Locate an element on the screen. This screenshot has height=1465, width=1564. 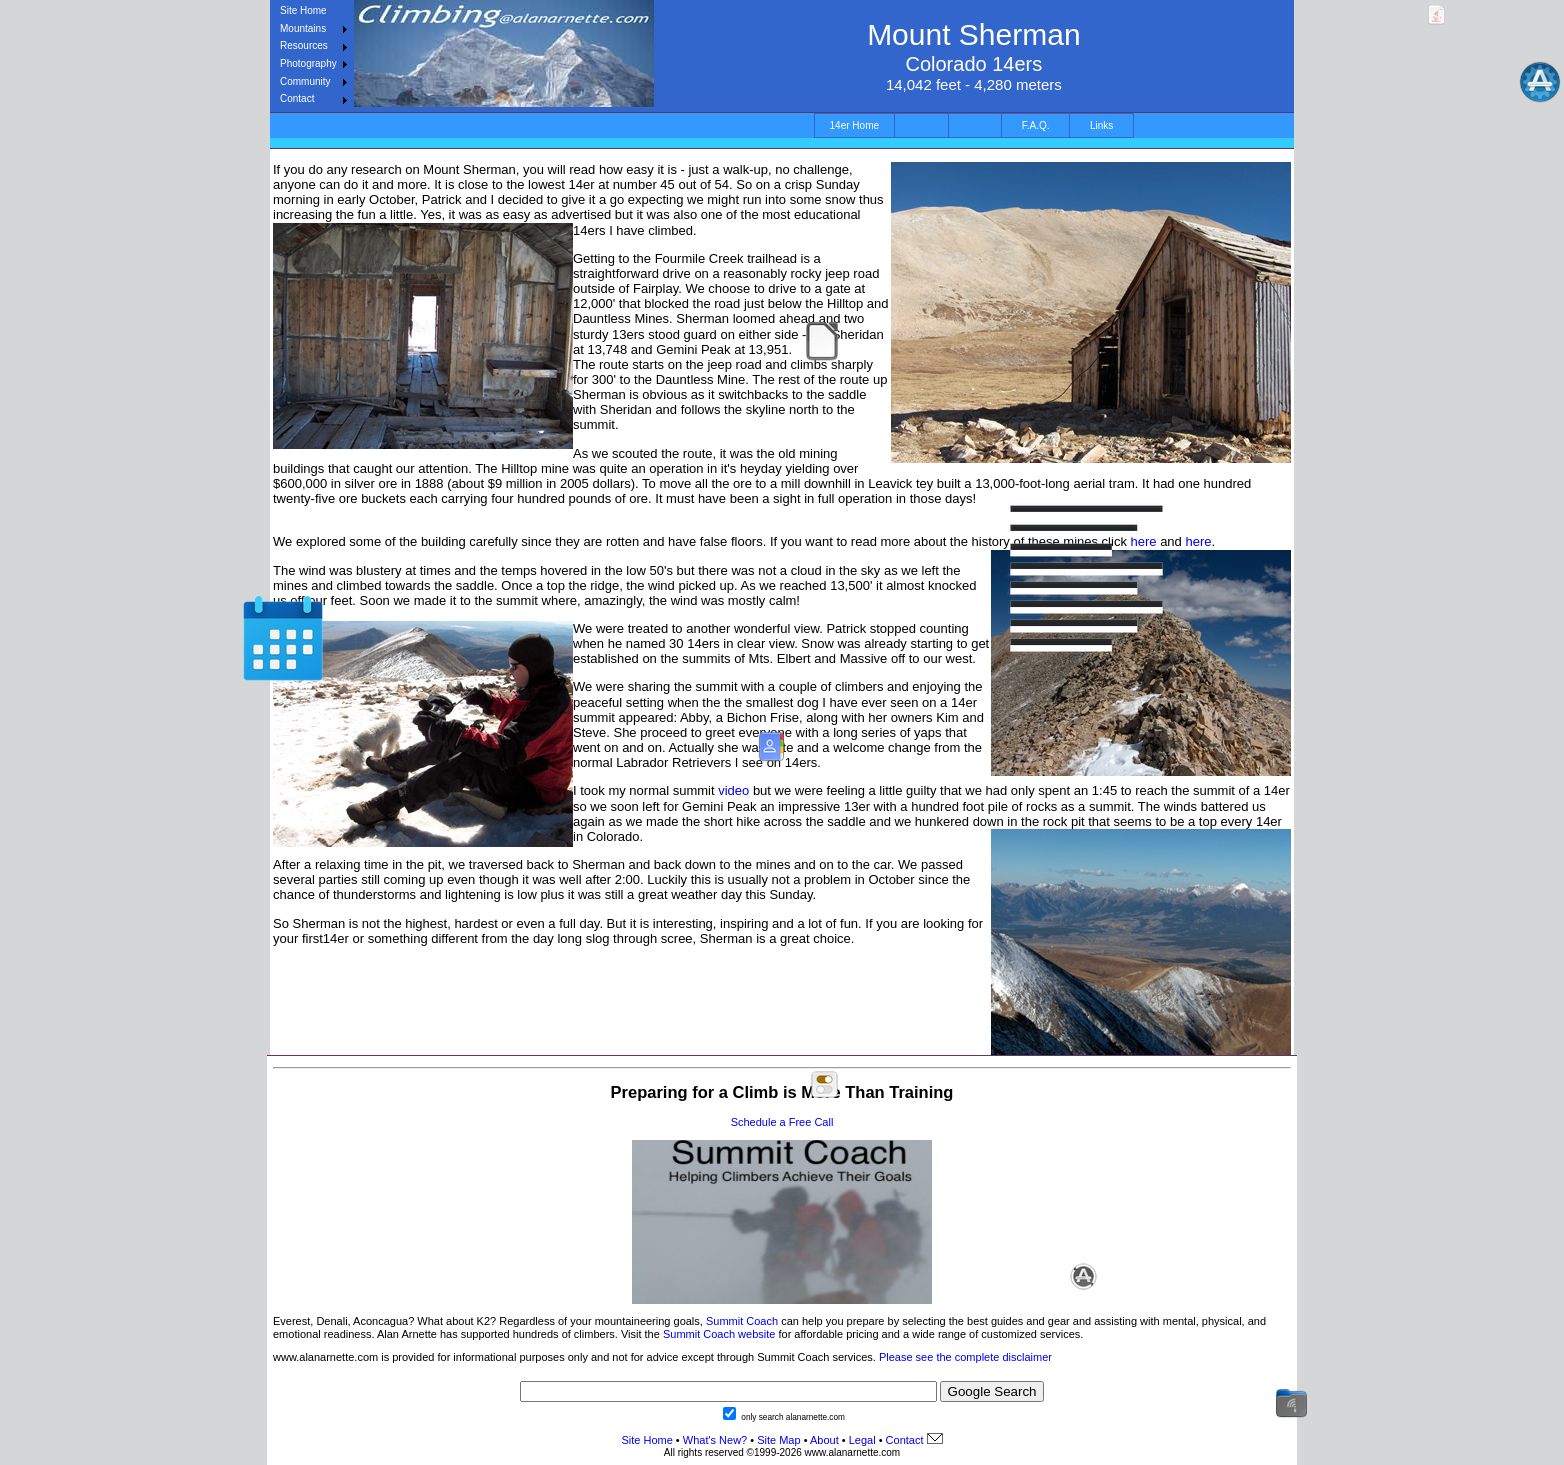
open the calendar app is located at coordinates (283, 641).